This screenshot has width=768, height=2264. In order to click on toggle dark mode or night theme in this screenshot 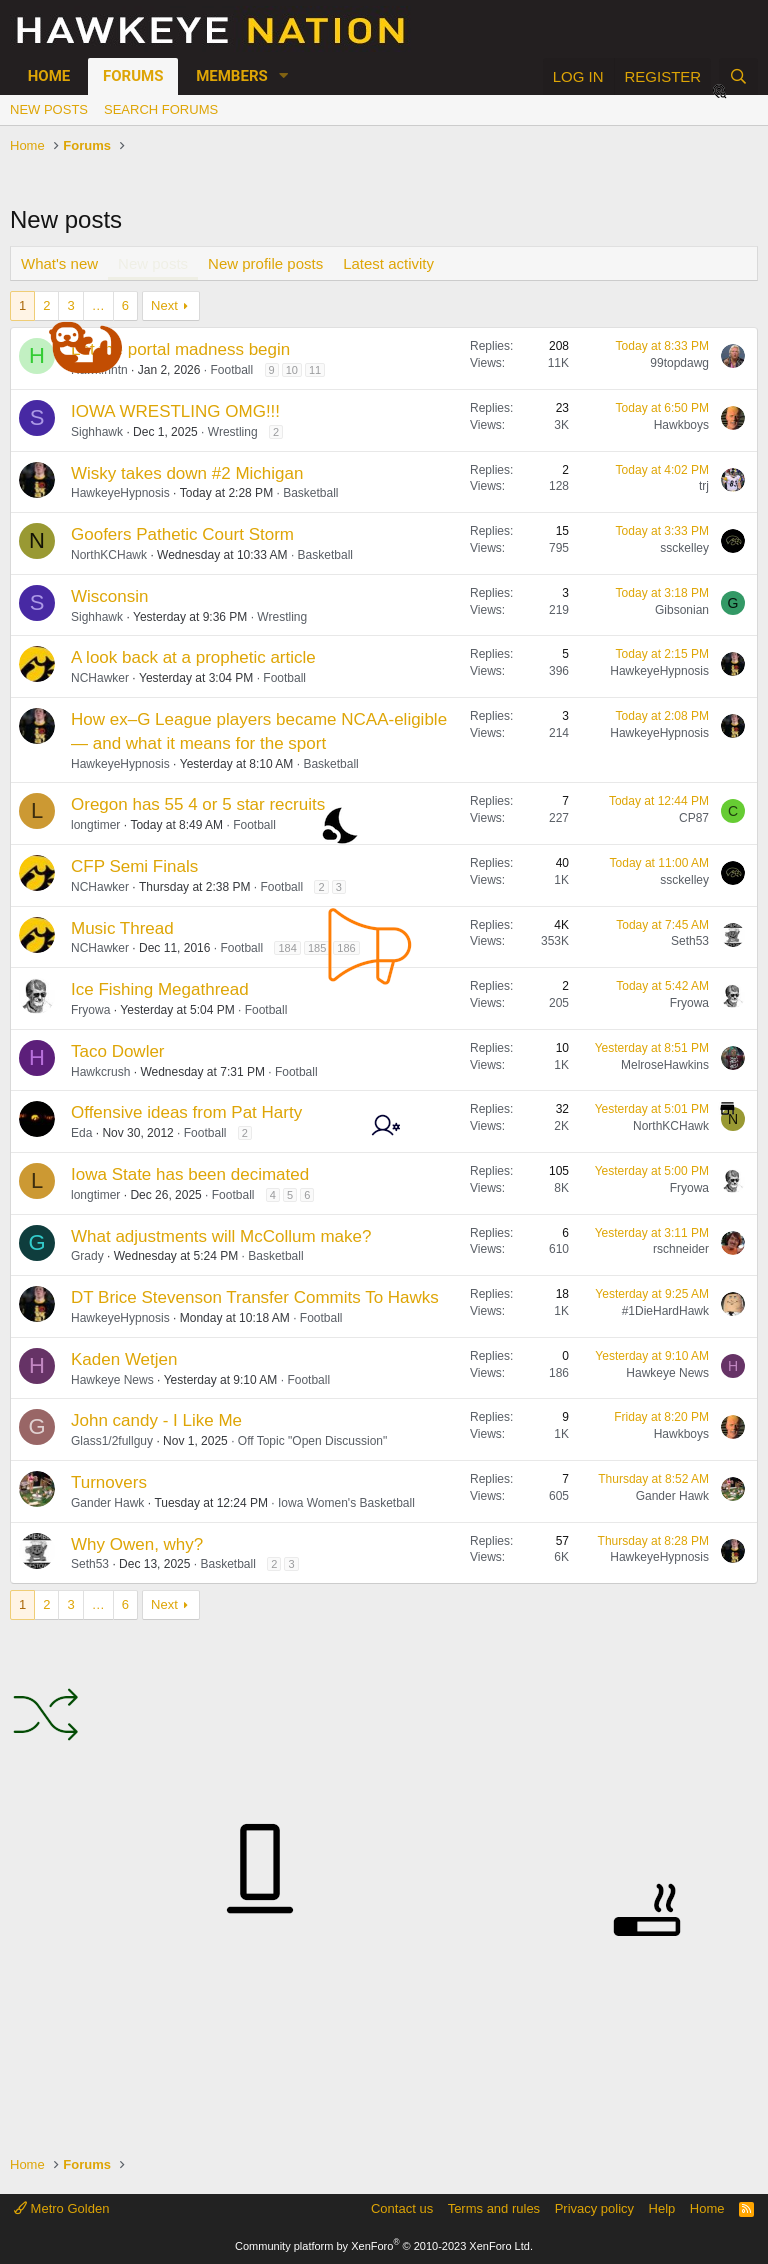, I will do `click(342, 825)`.